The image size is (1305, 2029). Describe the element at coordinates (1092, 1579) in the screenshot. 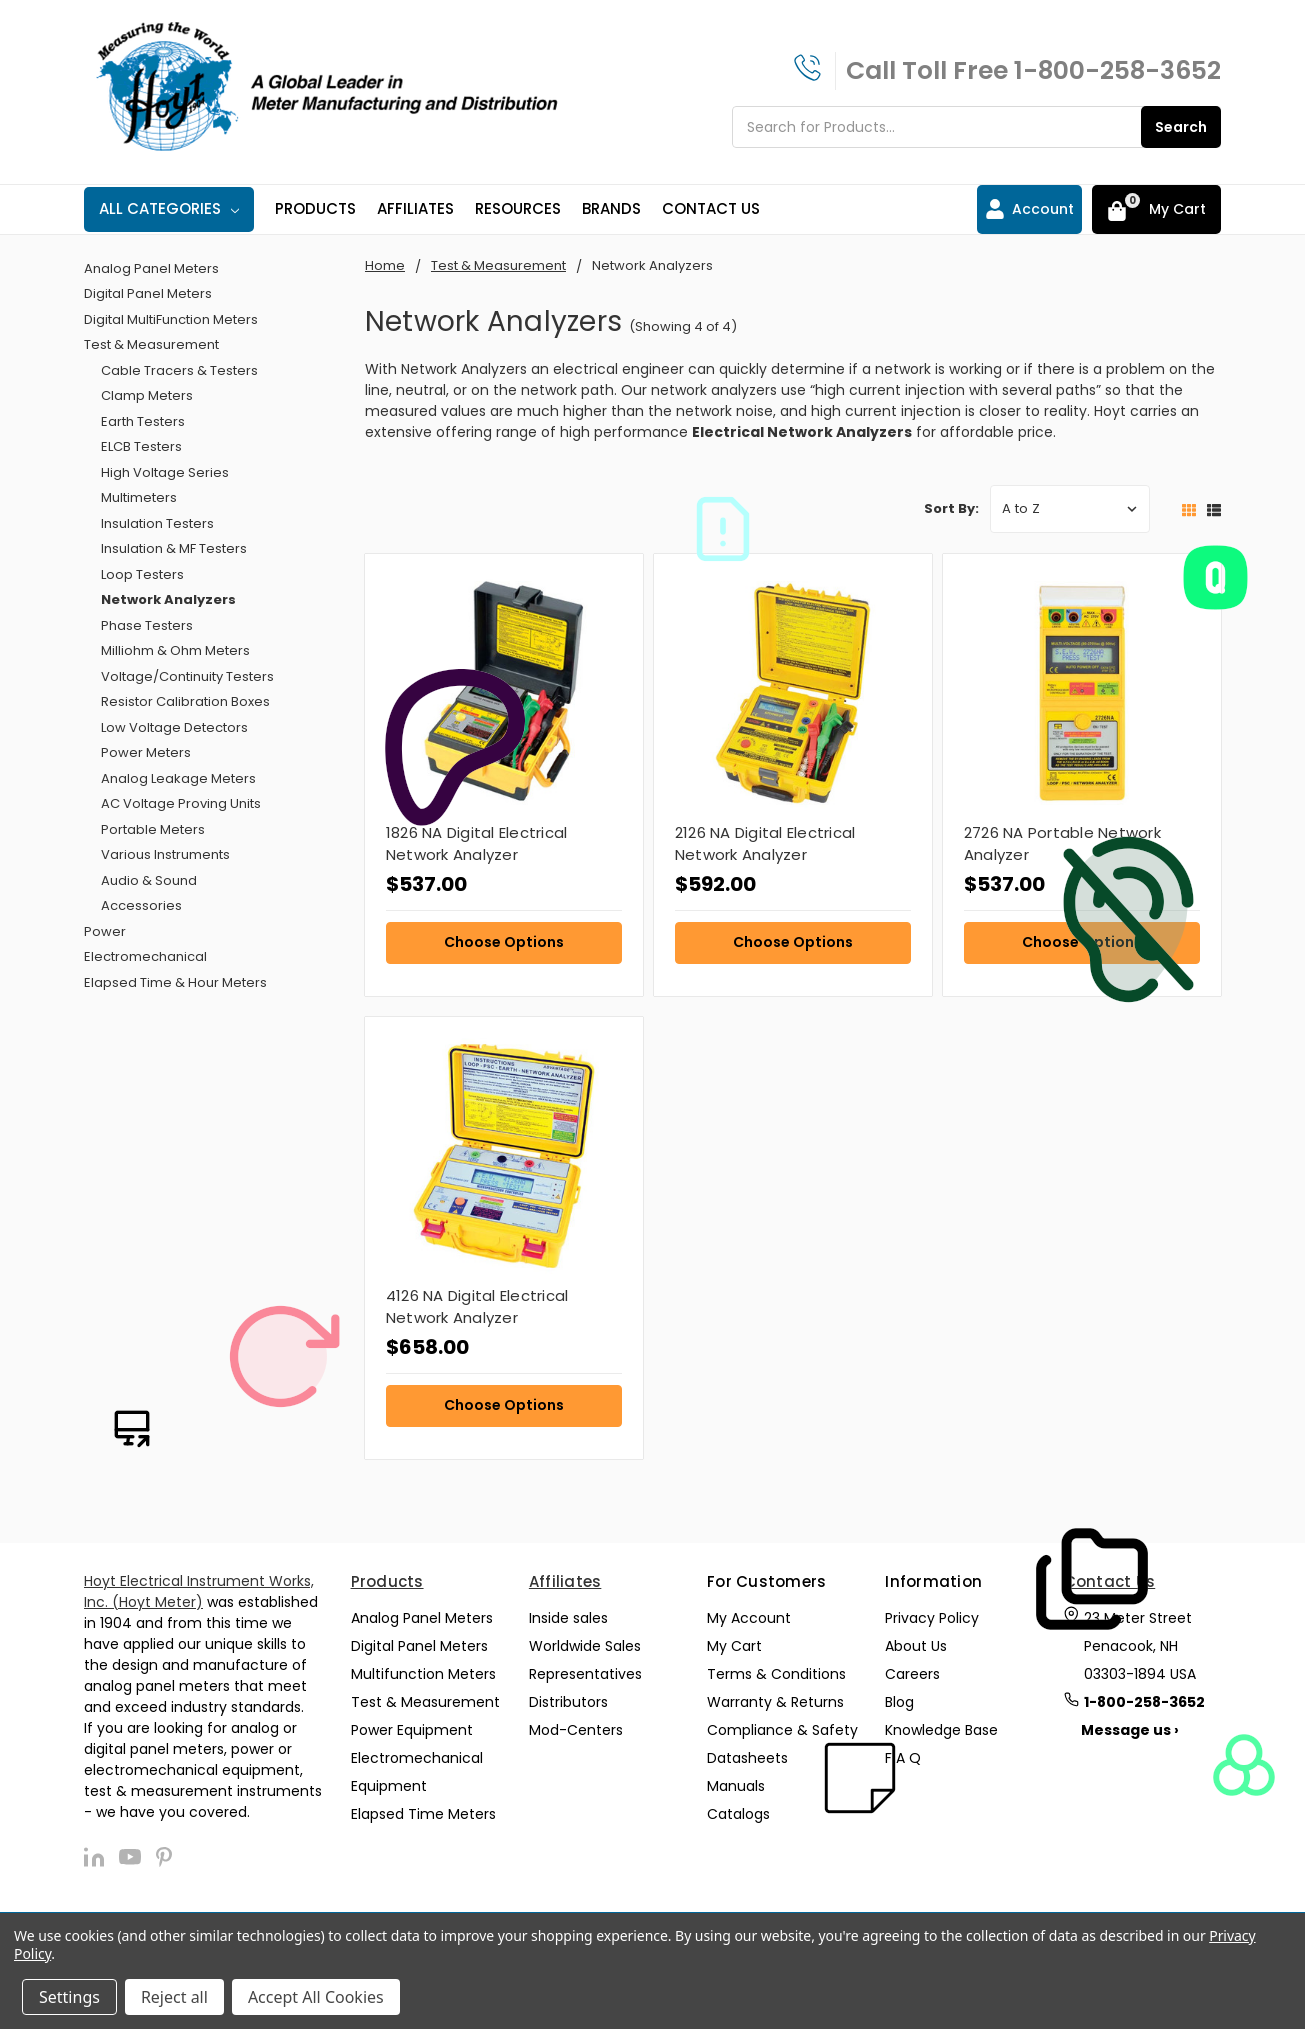

I see `view all folders` at that location.